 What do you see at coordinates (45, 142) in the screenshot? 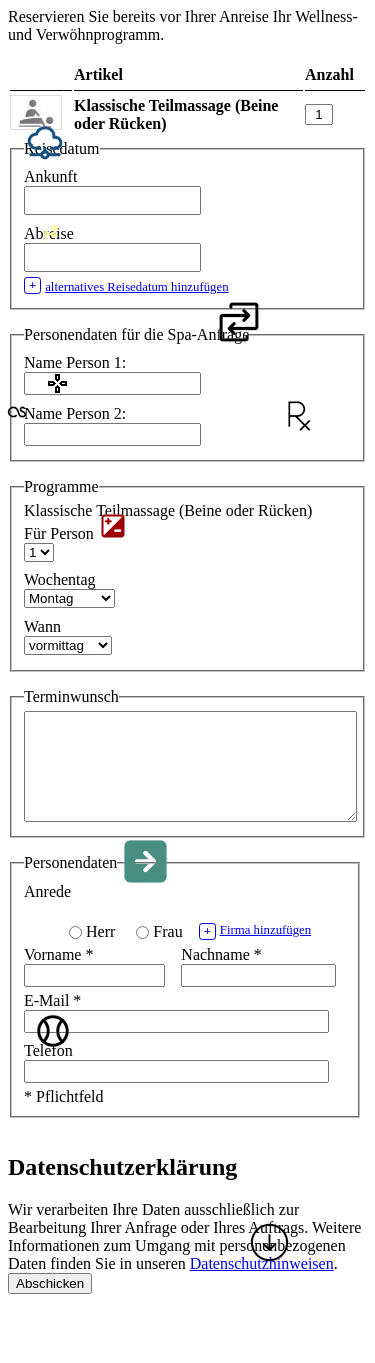
I see `access cloud network settings` at bounding box center [45, 142].